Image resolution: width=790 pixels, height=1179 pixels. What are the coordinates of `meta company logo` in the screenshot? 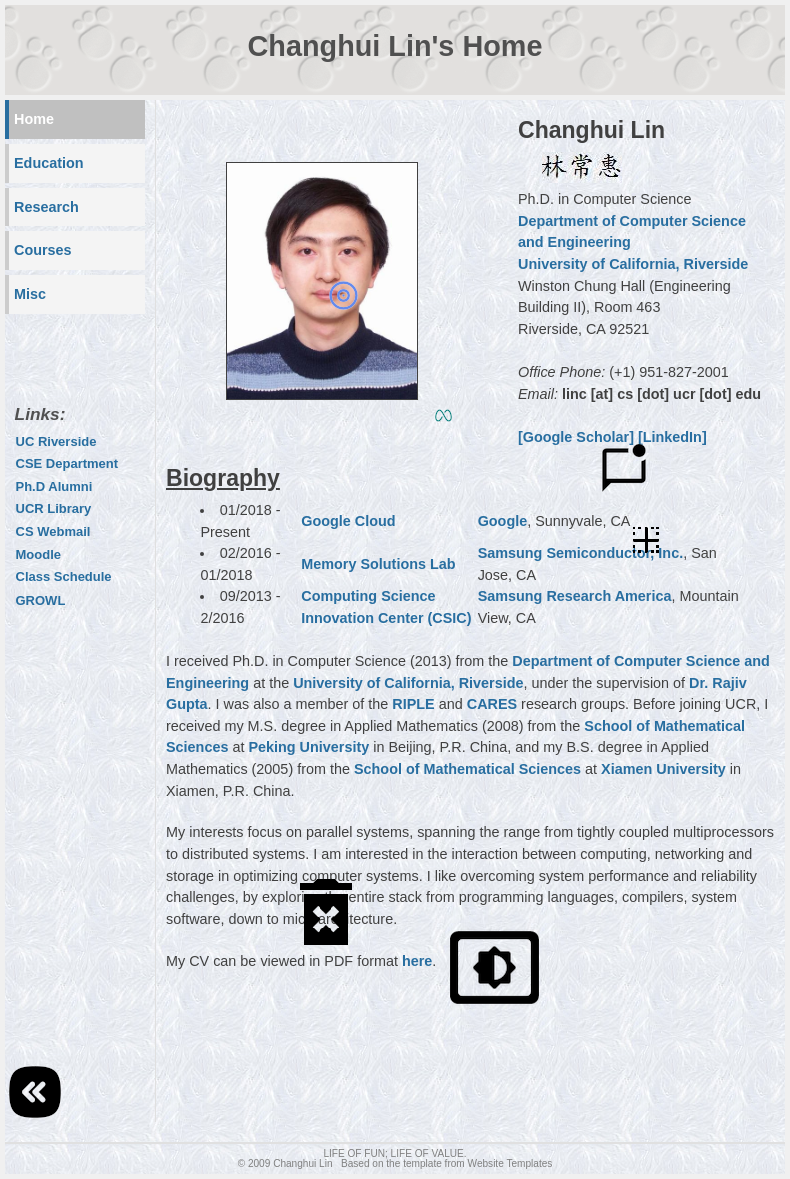 It's located at (443, 415).